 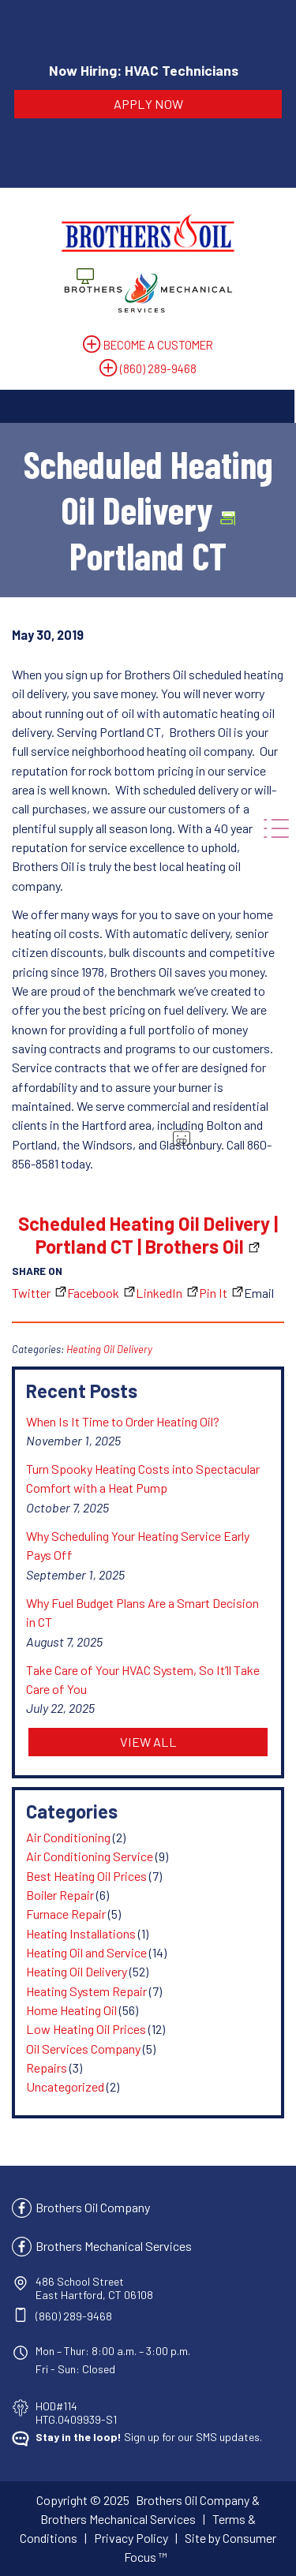 What do you see at coordinates (85, 276) in the screenshot?
I see `view on desktop device` at bounding box center [85, 276].